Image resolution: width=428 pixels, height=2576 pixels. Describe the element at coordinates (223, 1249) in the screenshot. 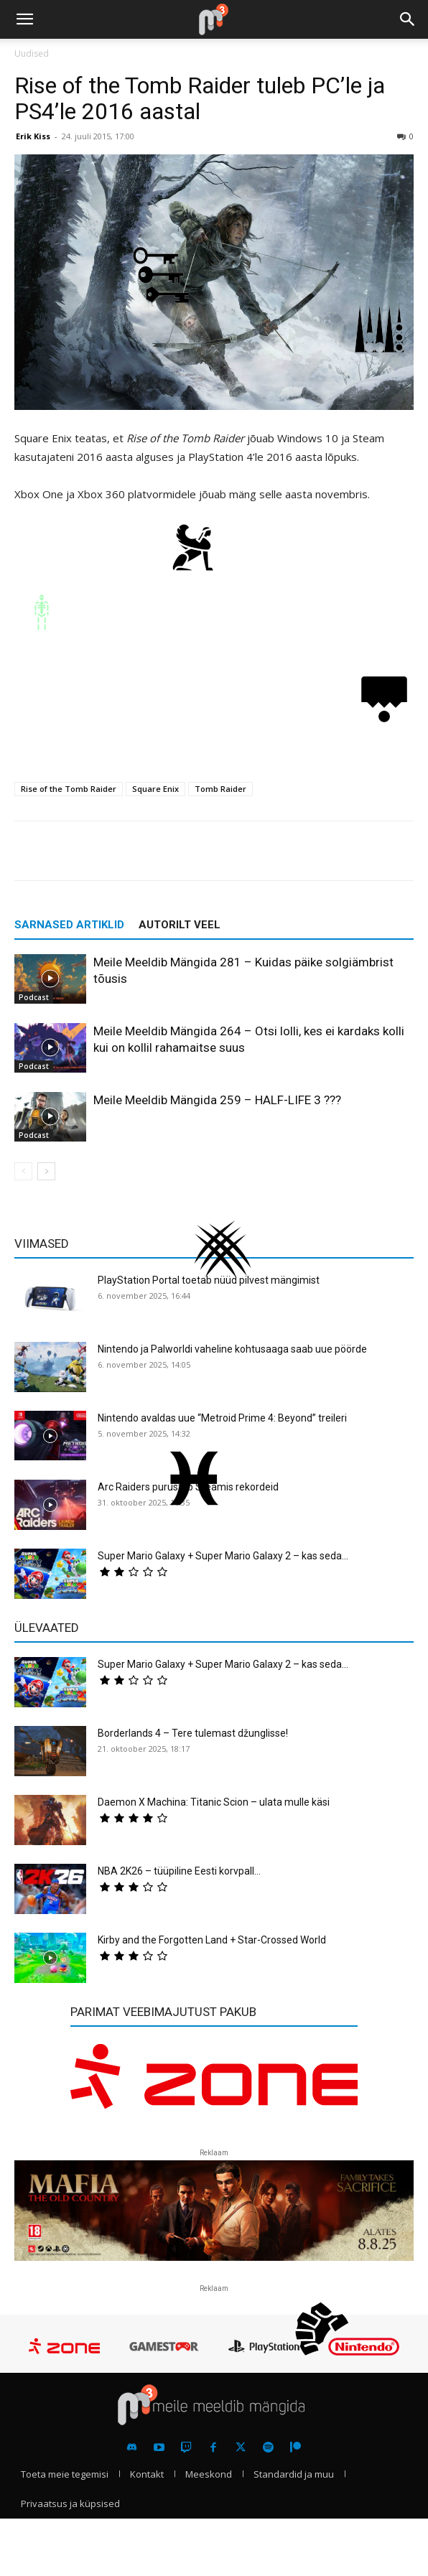

I see `attack or slash action in a game` at that location.